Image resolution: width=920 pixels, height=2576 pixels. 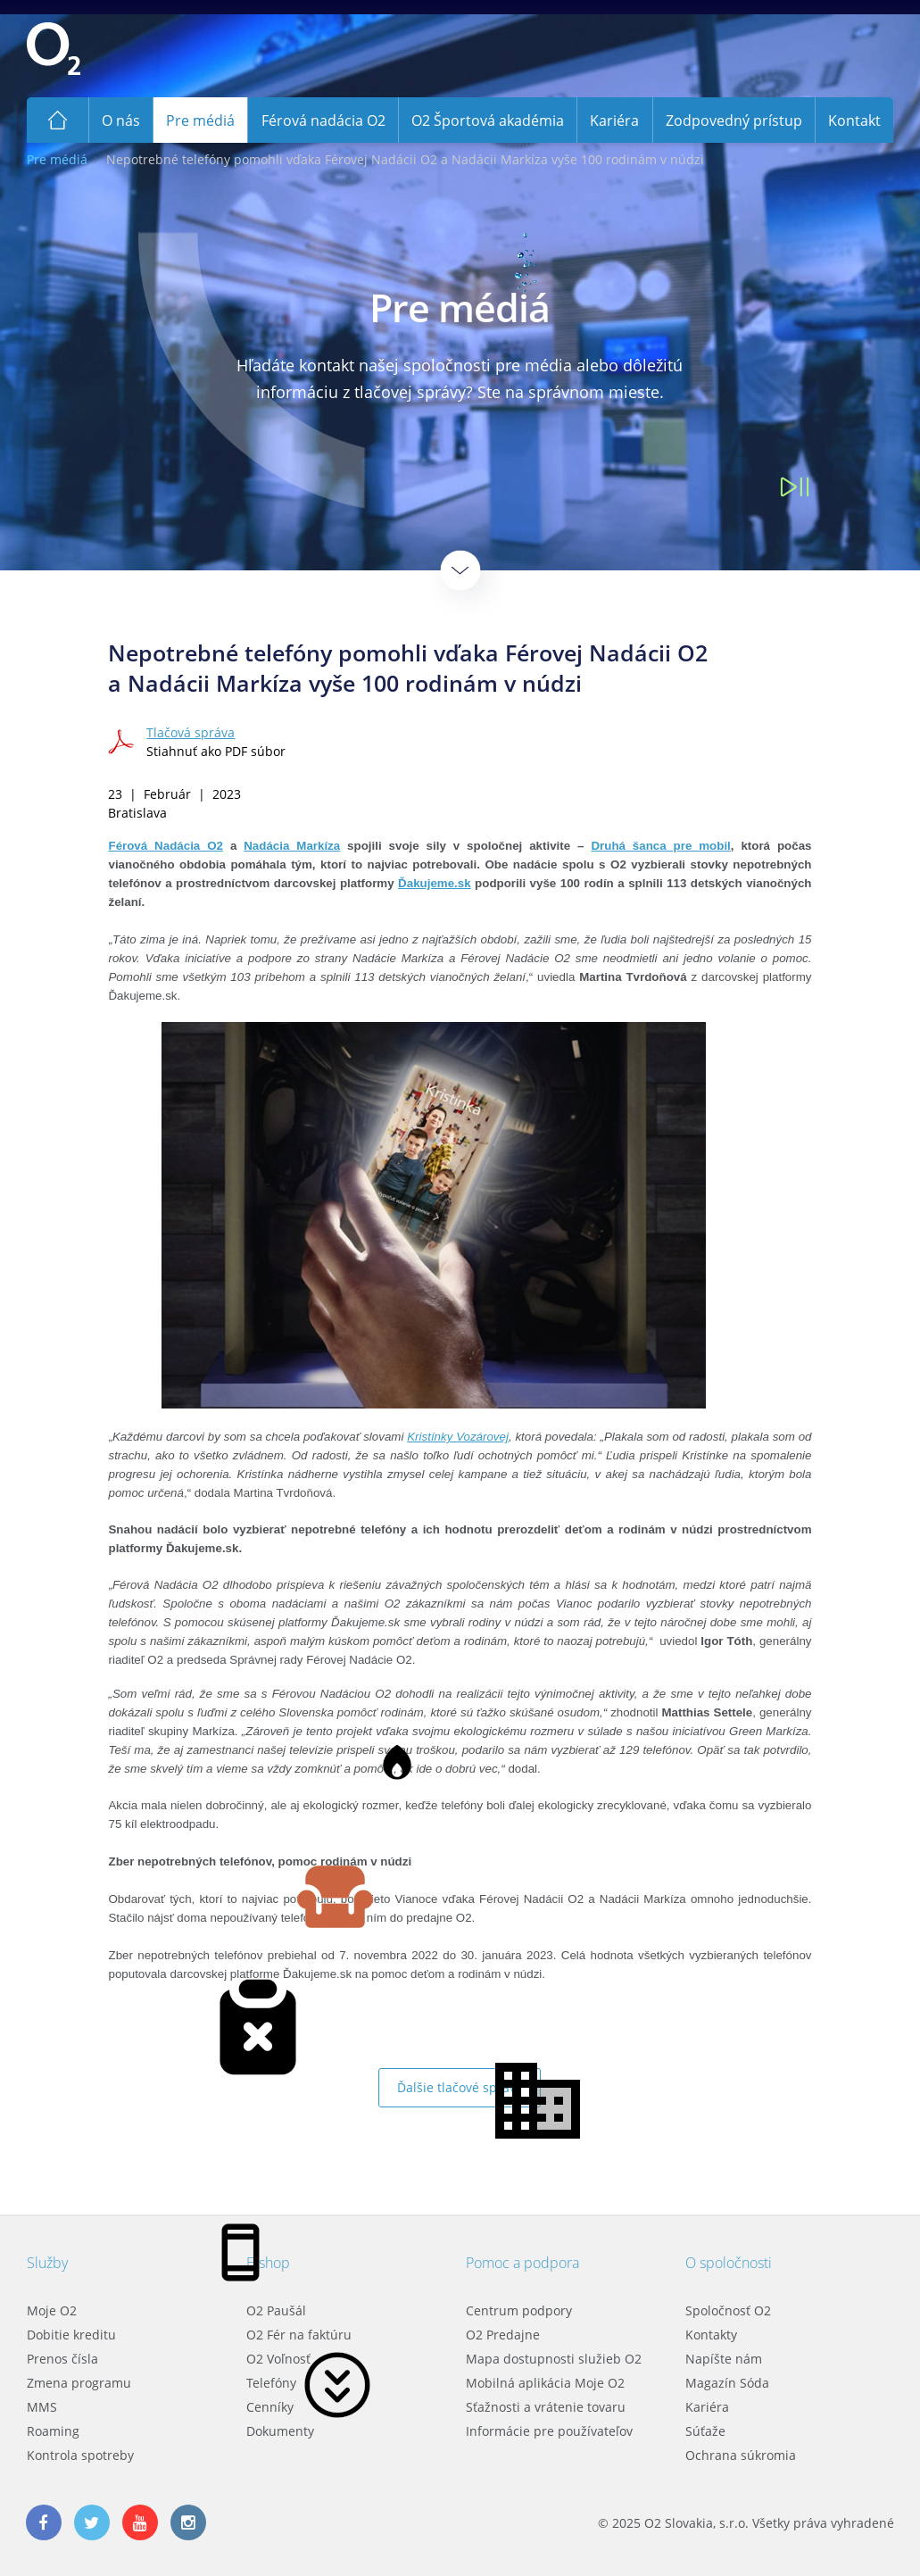 I want to click on browse furniture or home decor items, so click(x=335, y=1898).